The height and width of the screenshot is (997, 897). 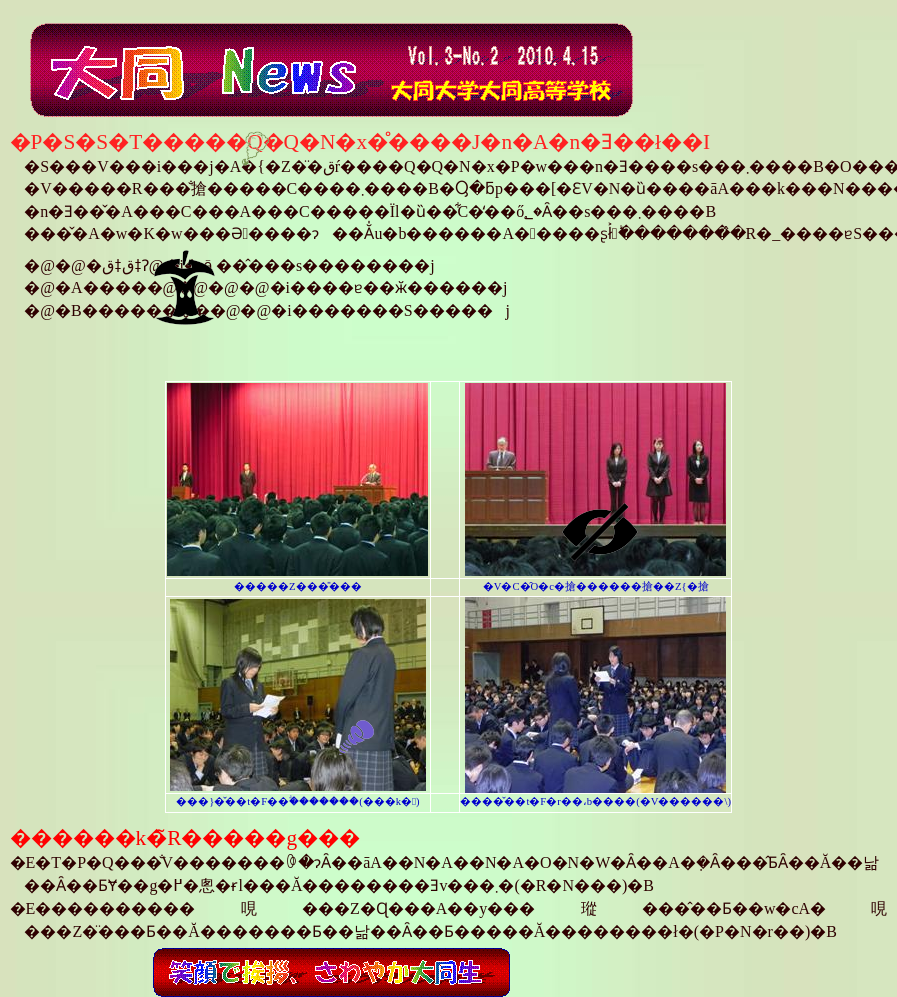 I want to click on hide content or toggle visibility off, so click(x=600, y=532).